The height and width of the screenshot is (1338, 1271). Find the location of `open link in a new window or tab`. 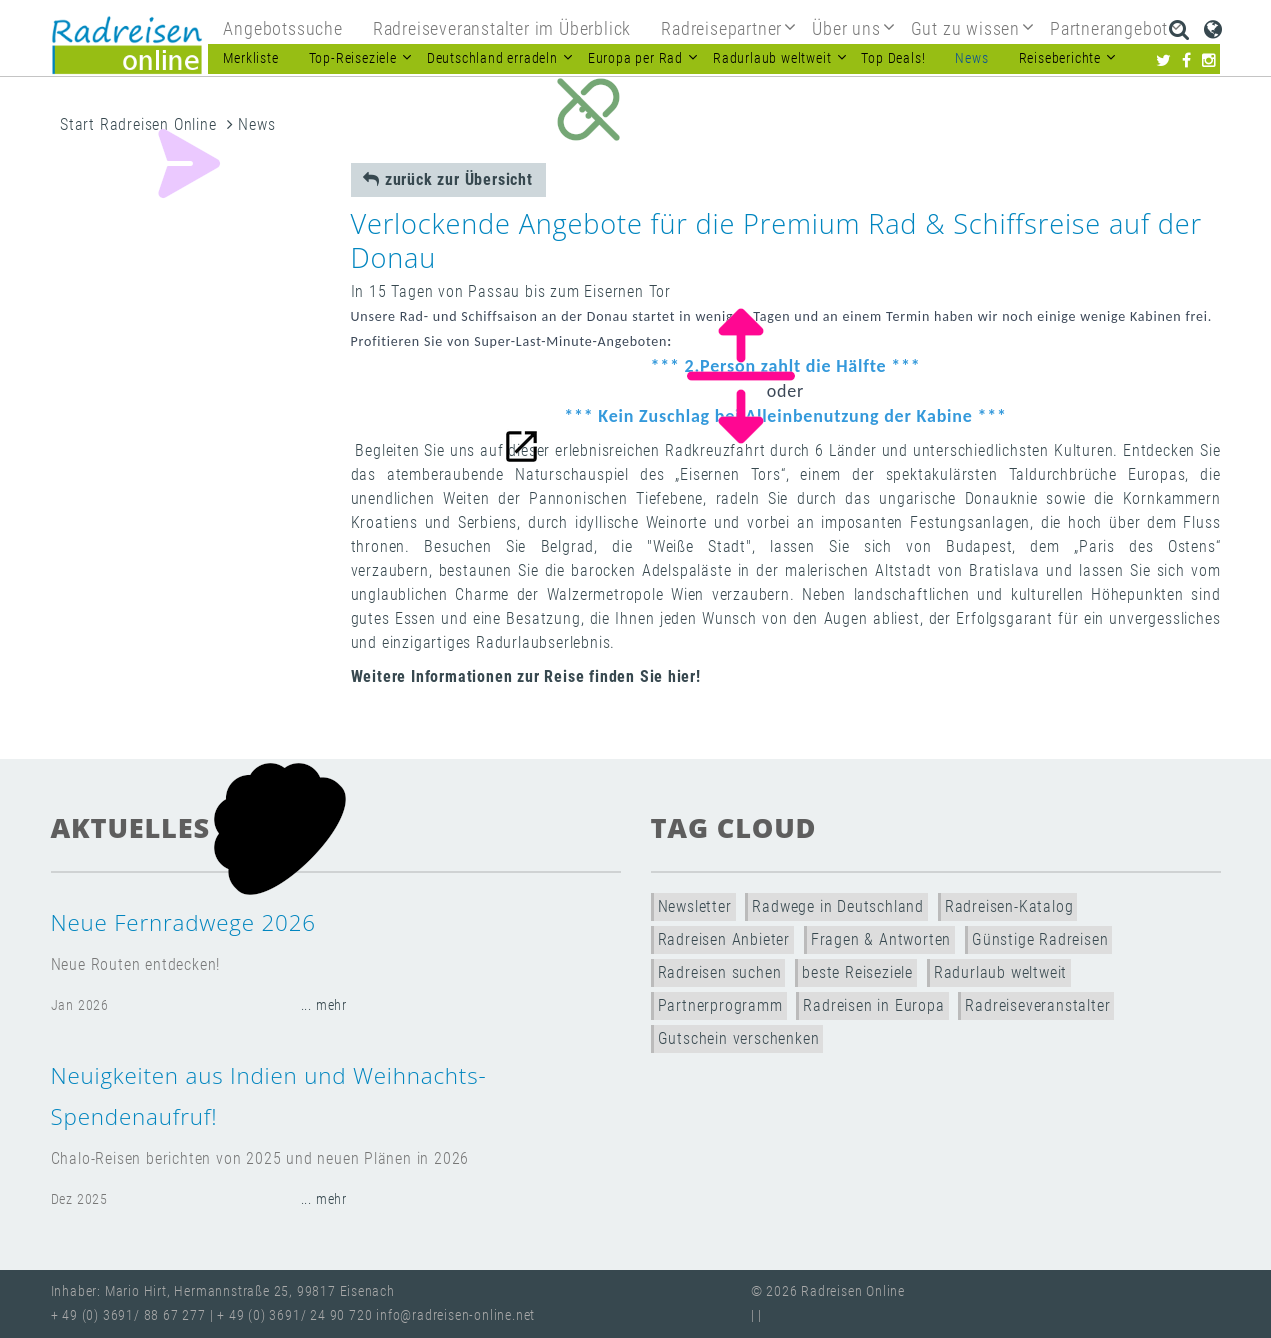

open link in a new window or tab is located at coordinates (521, 446).